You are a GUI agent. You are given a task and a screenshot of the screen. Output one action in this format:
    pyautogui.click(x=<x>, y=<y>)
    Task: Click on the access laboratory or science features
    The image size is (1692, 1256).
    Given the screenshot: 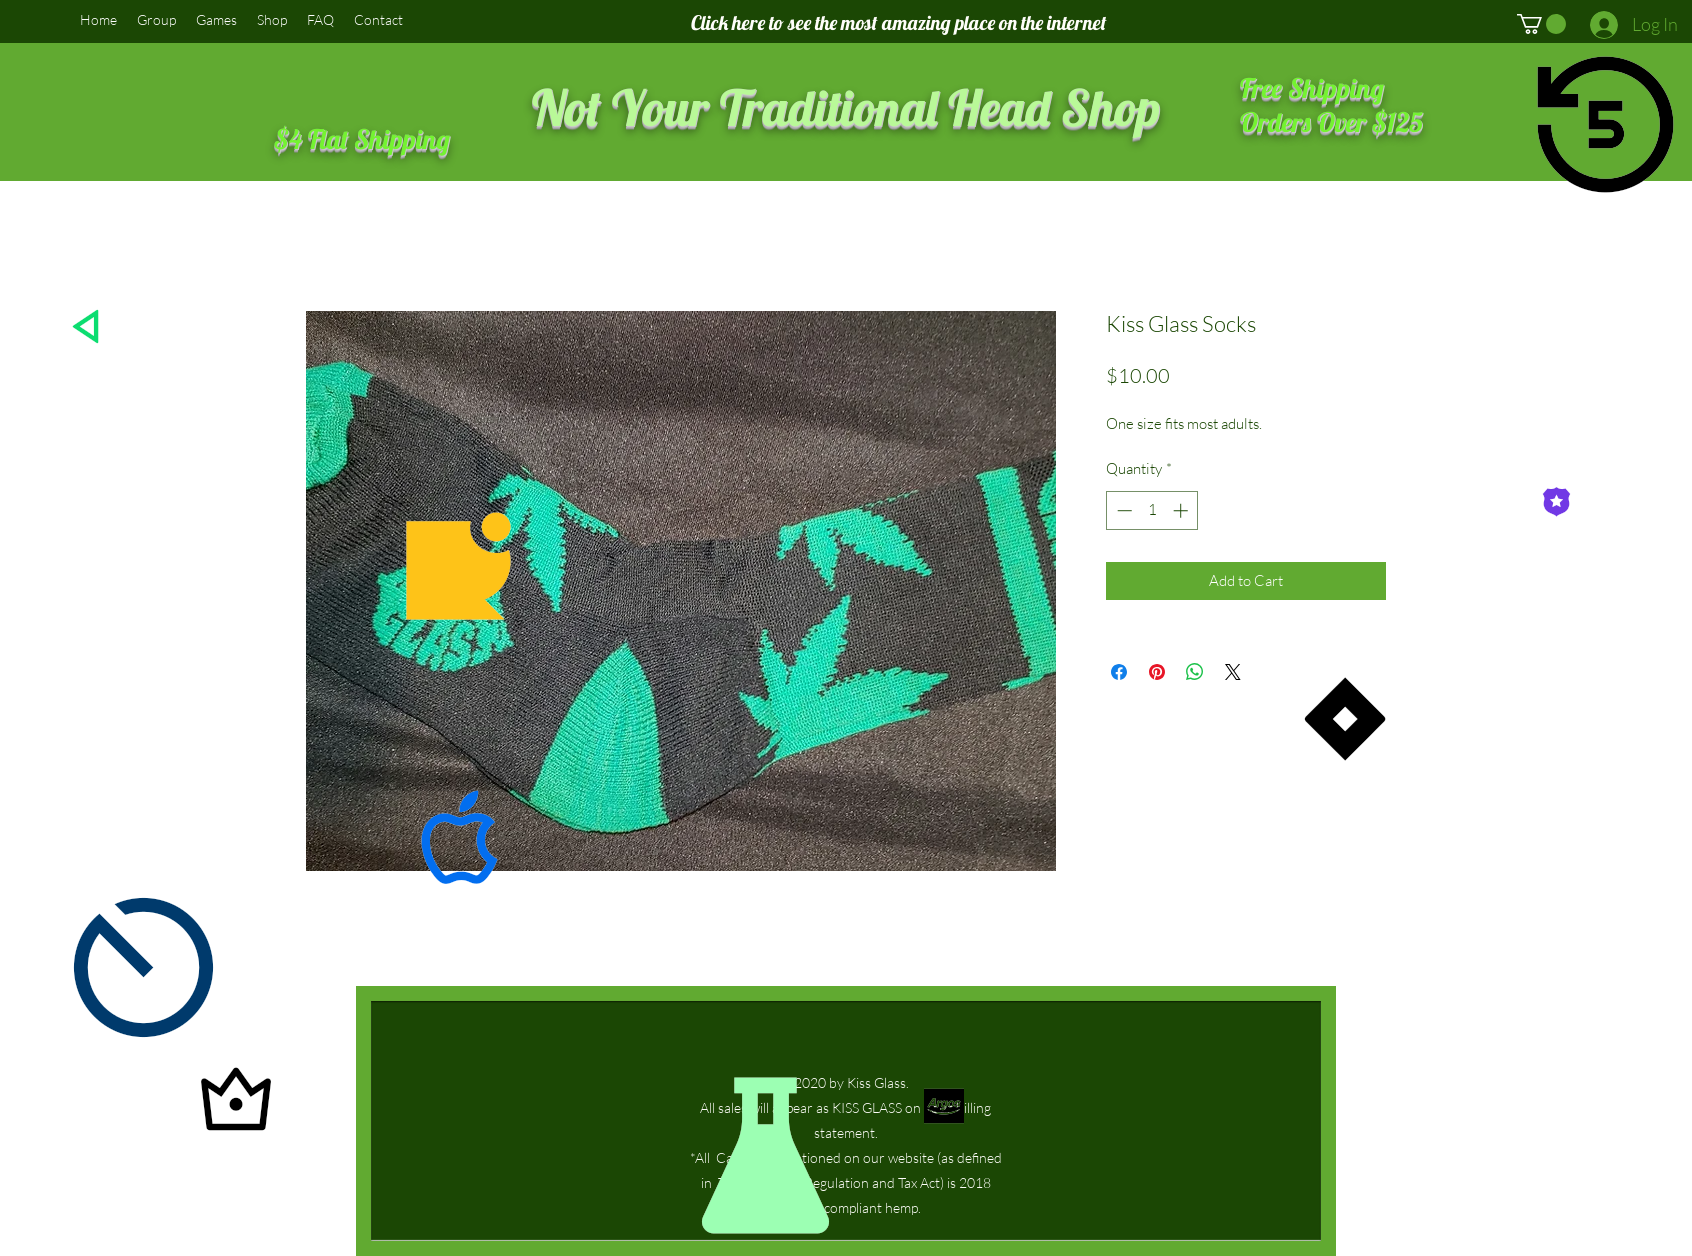 What is the action you would take?
    pyautogui.click(x=765, y=1155)
    